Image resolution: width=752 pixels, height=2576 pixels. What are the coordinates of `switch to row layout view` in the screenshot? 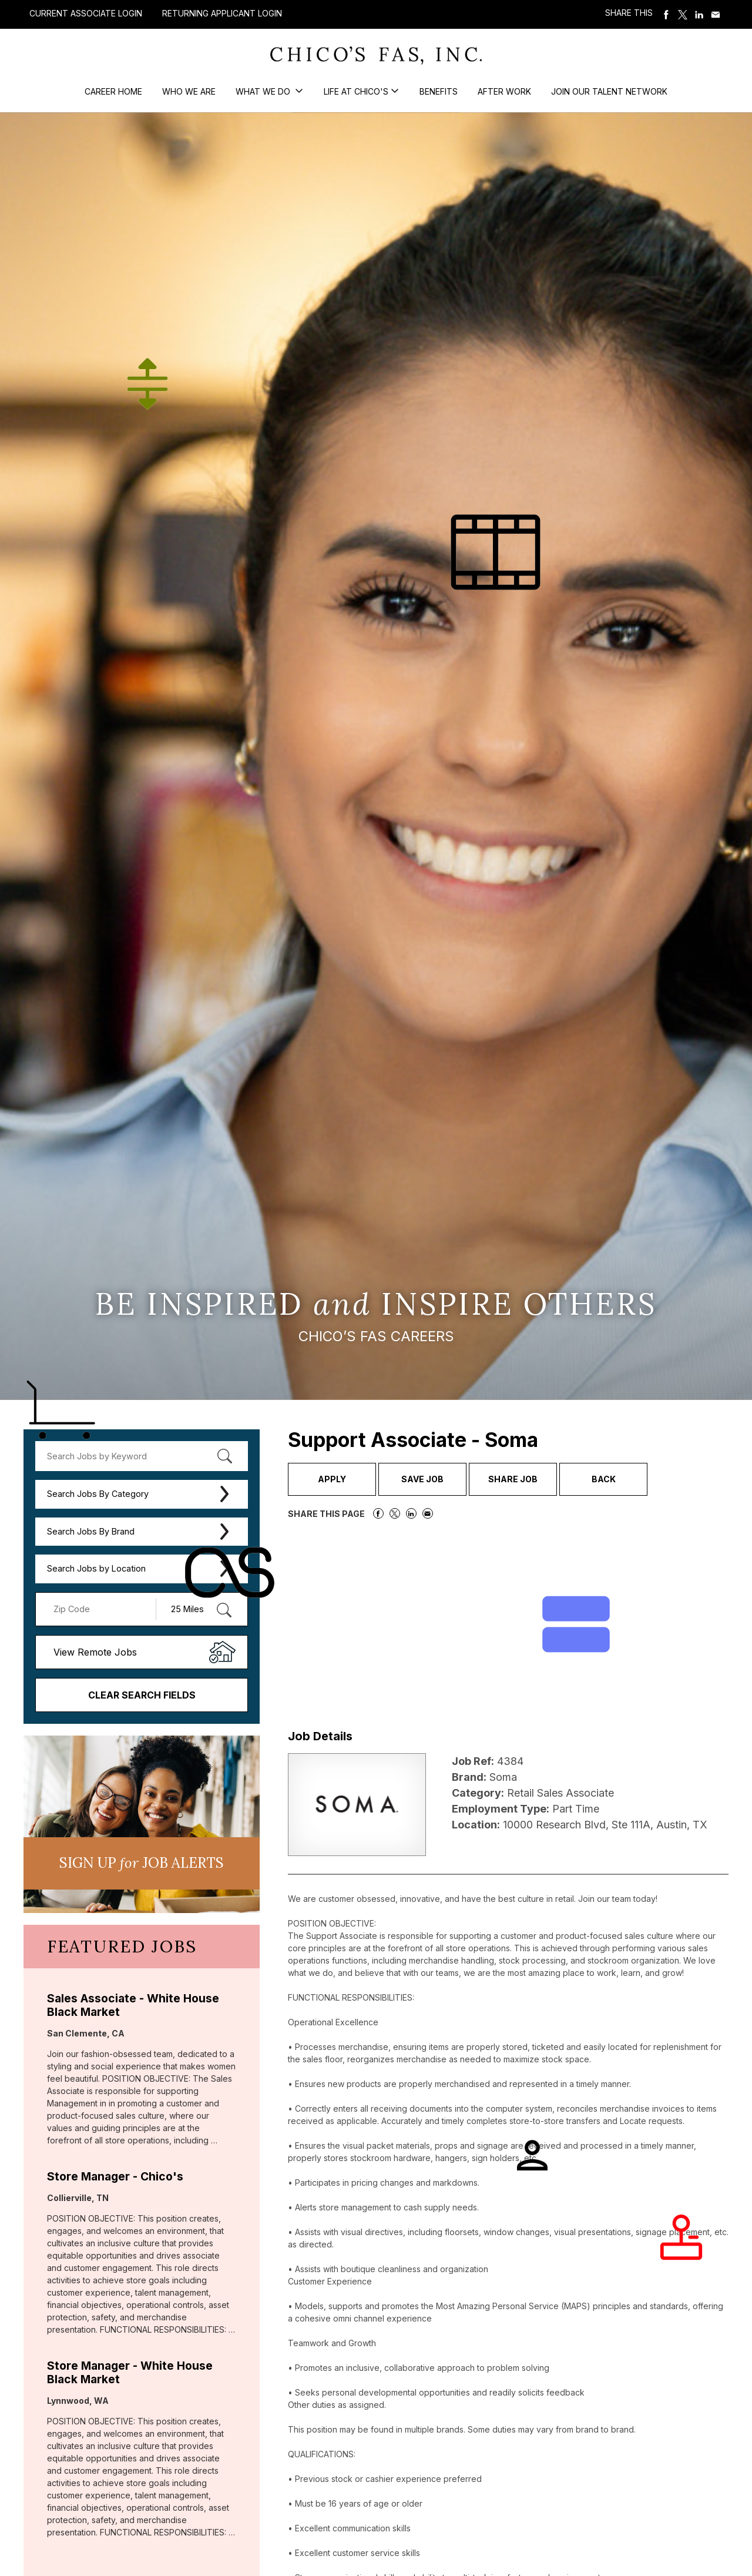 It's located at (576, 1624).